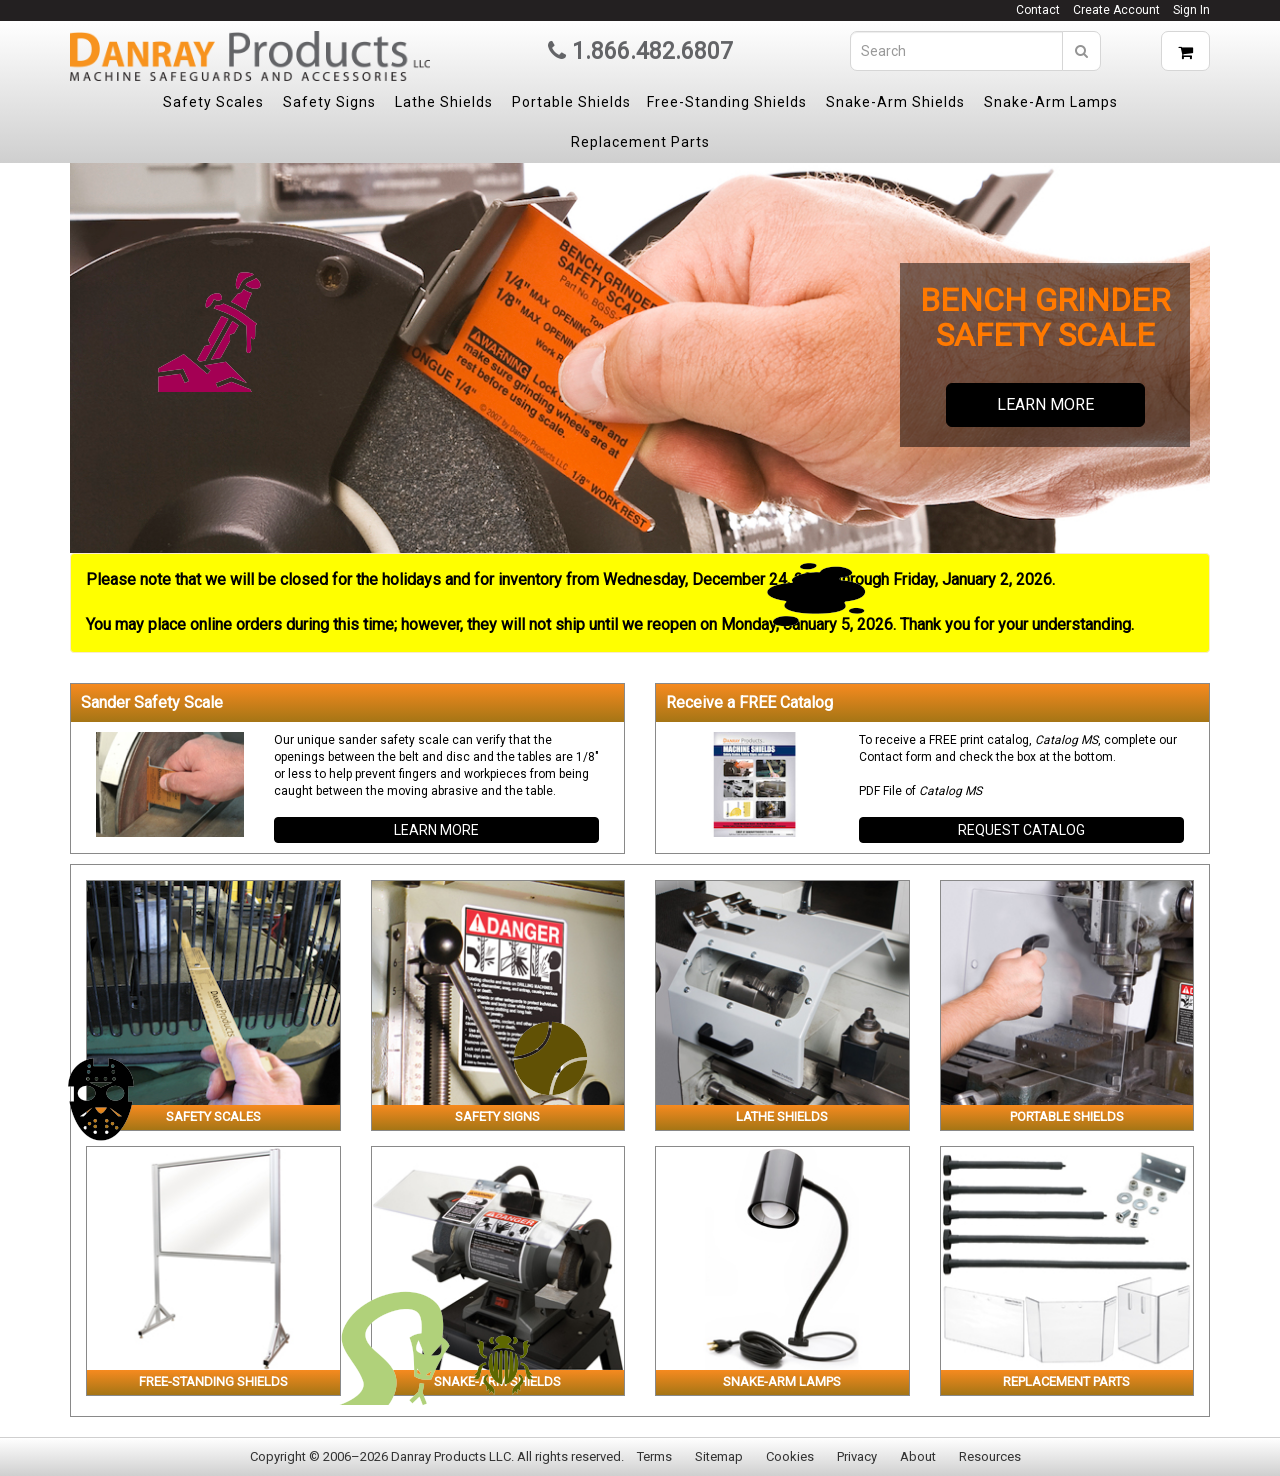 This screenshot has height=1476, width=1280. Describe the element at coordinates (217, 331) in the screenshot. I see `select a melee weapon in game inventory` at that location.